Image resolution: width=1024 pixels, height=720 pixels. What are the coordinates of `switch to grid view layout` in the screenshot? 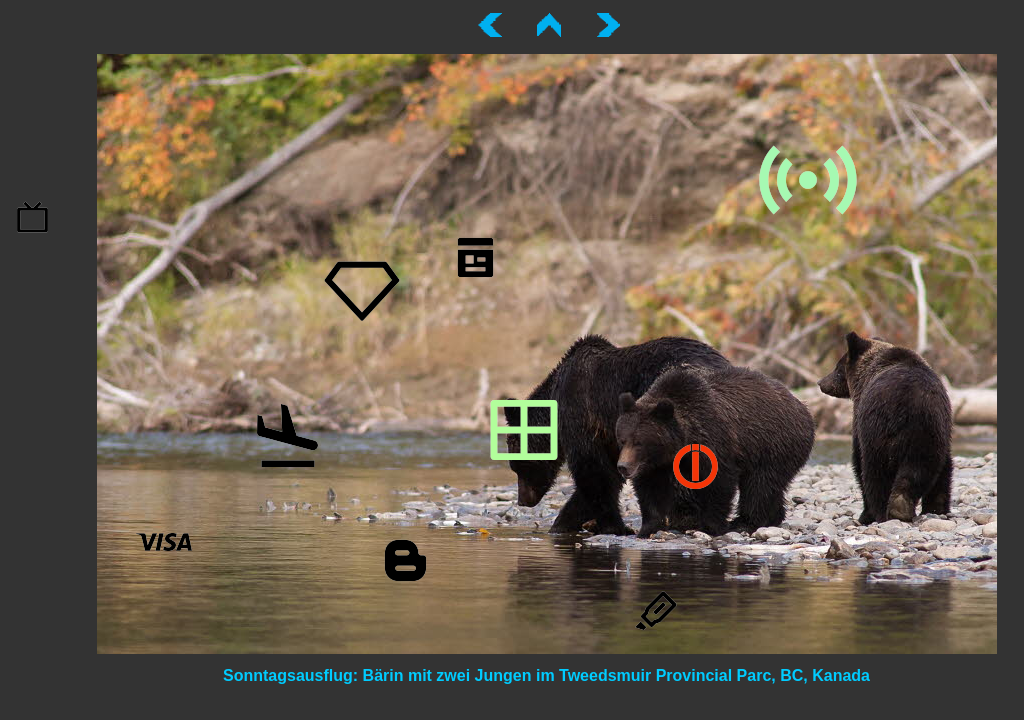 It's located at (524, 430).